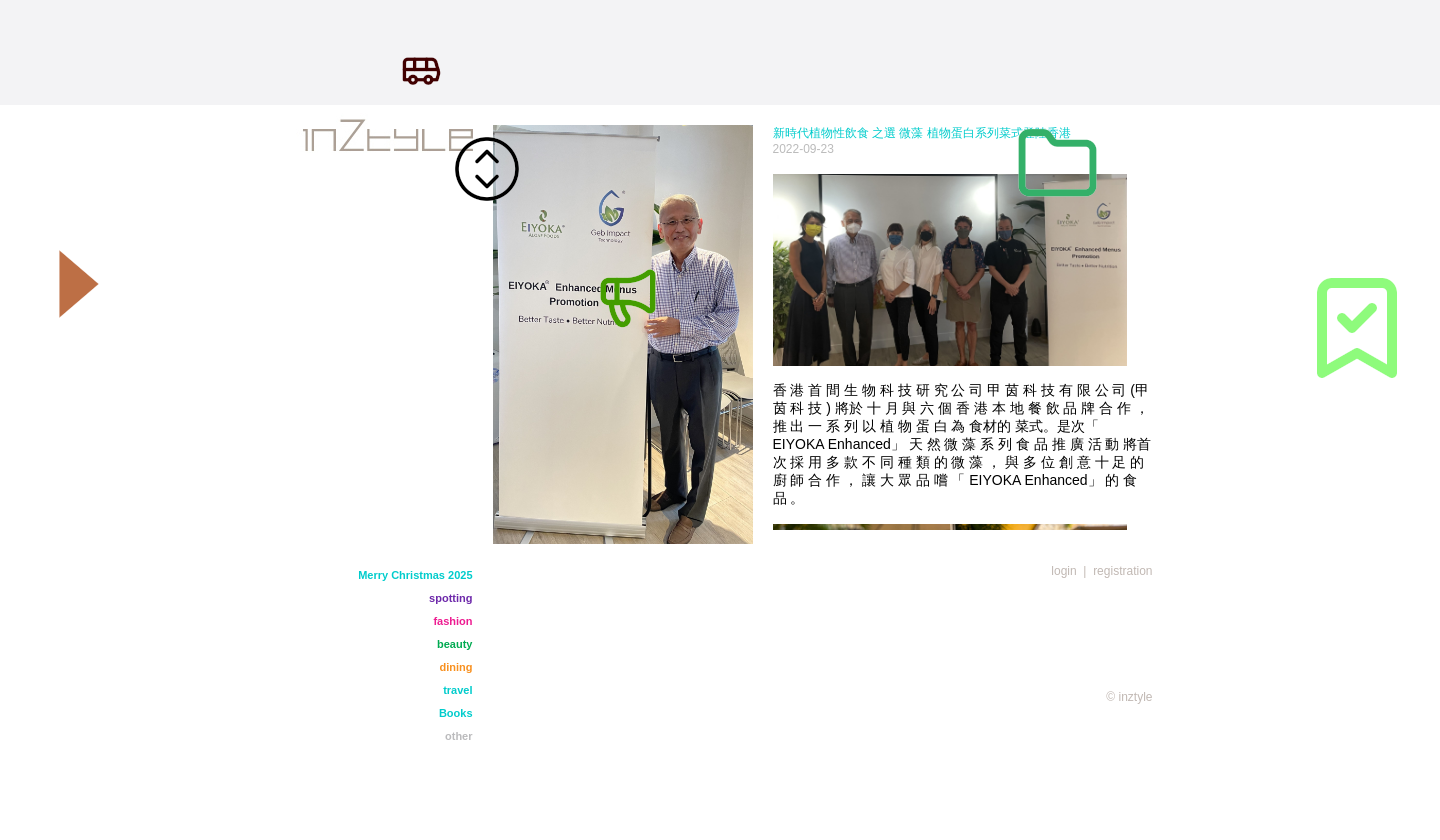  I want to click on play media or start playback, so click(79, 284).